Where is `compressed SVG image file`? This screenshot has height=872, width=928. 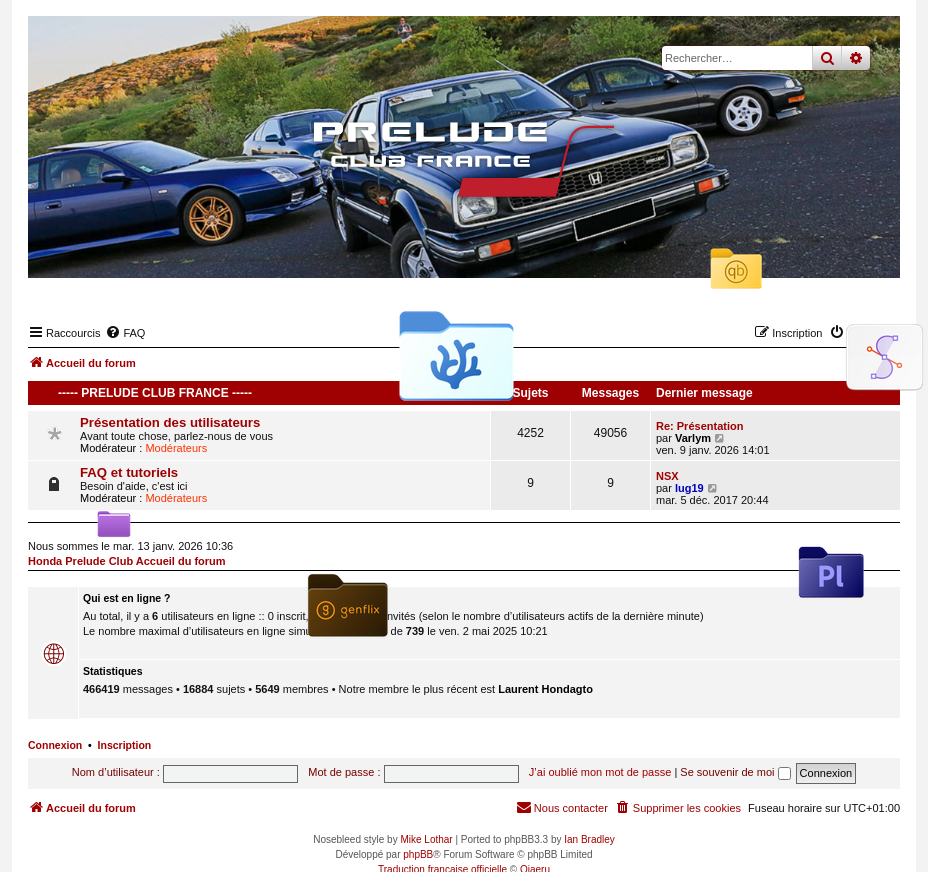 compressed SVG image file is located at coordinates (884, 354).